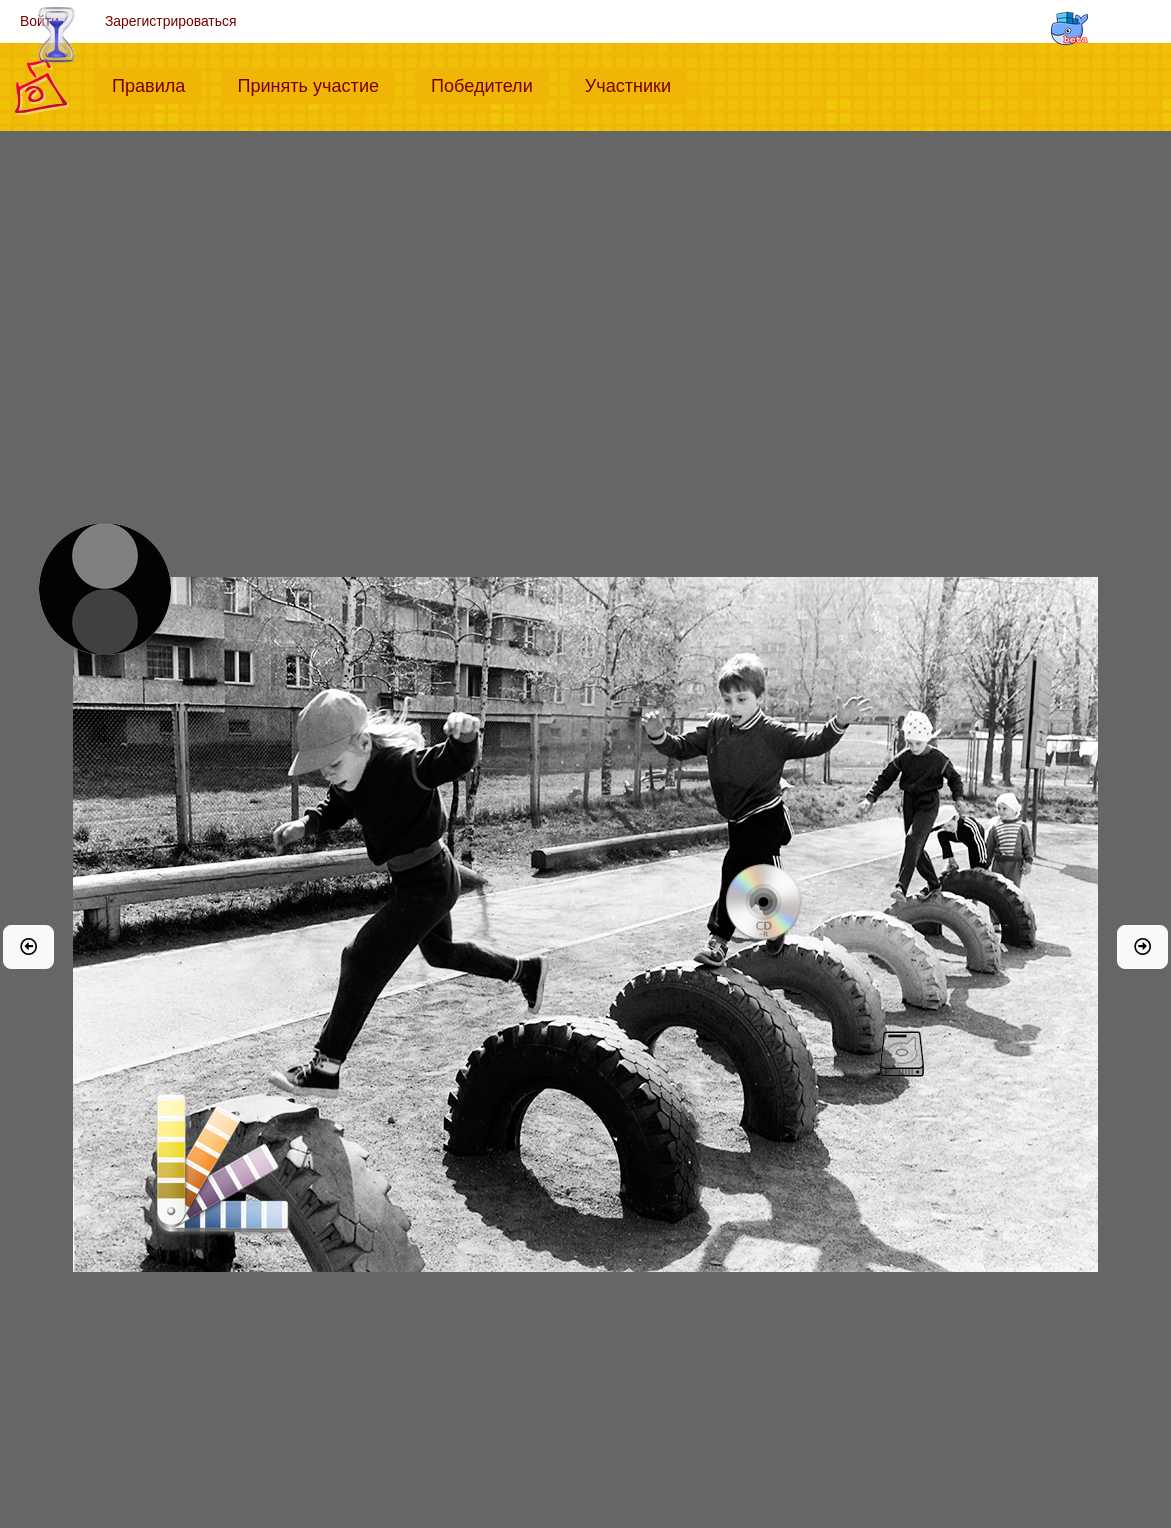 This screenshot has width=1171, height=1528. I want to click on customize desktop theme and appearance, so click(222, 1164).